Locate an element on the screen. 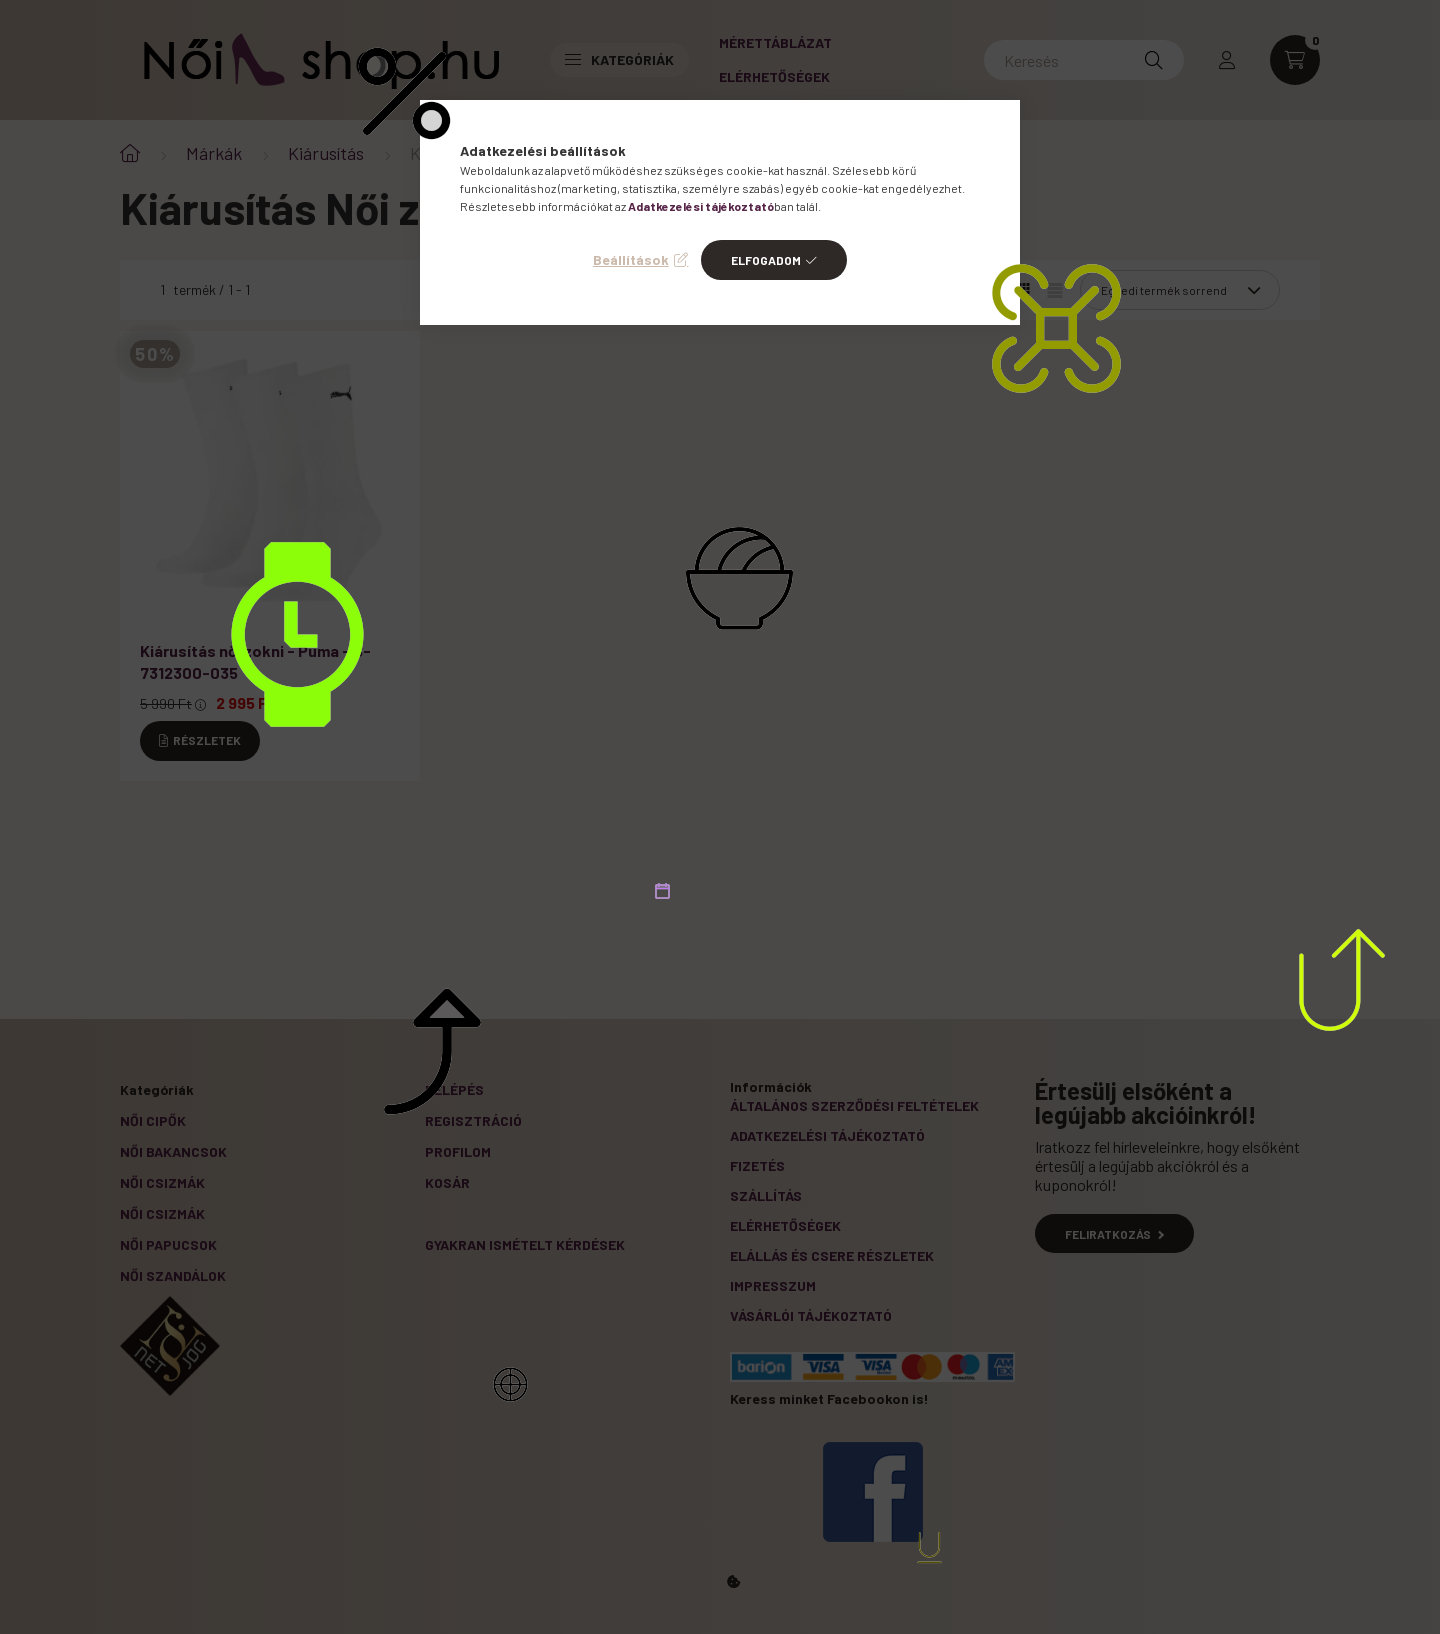 This screenshot has width=1440, height=1634. view polar chart data is located at coordinates (510, 1384).